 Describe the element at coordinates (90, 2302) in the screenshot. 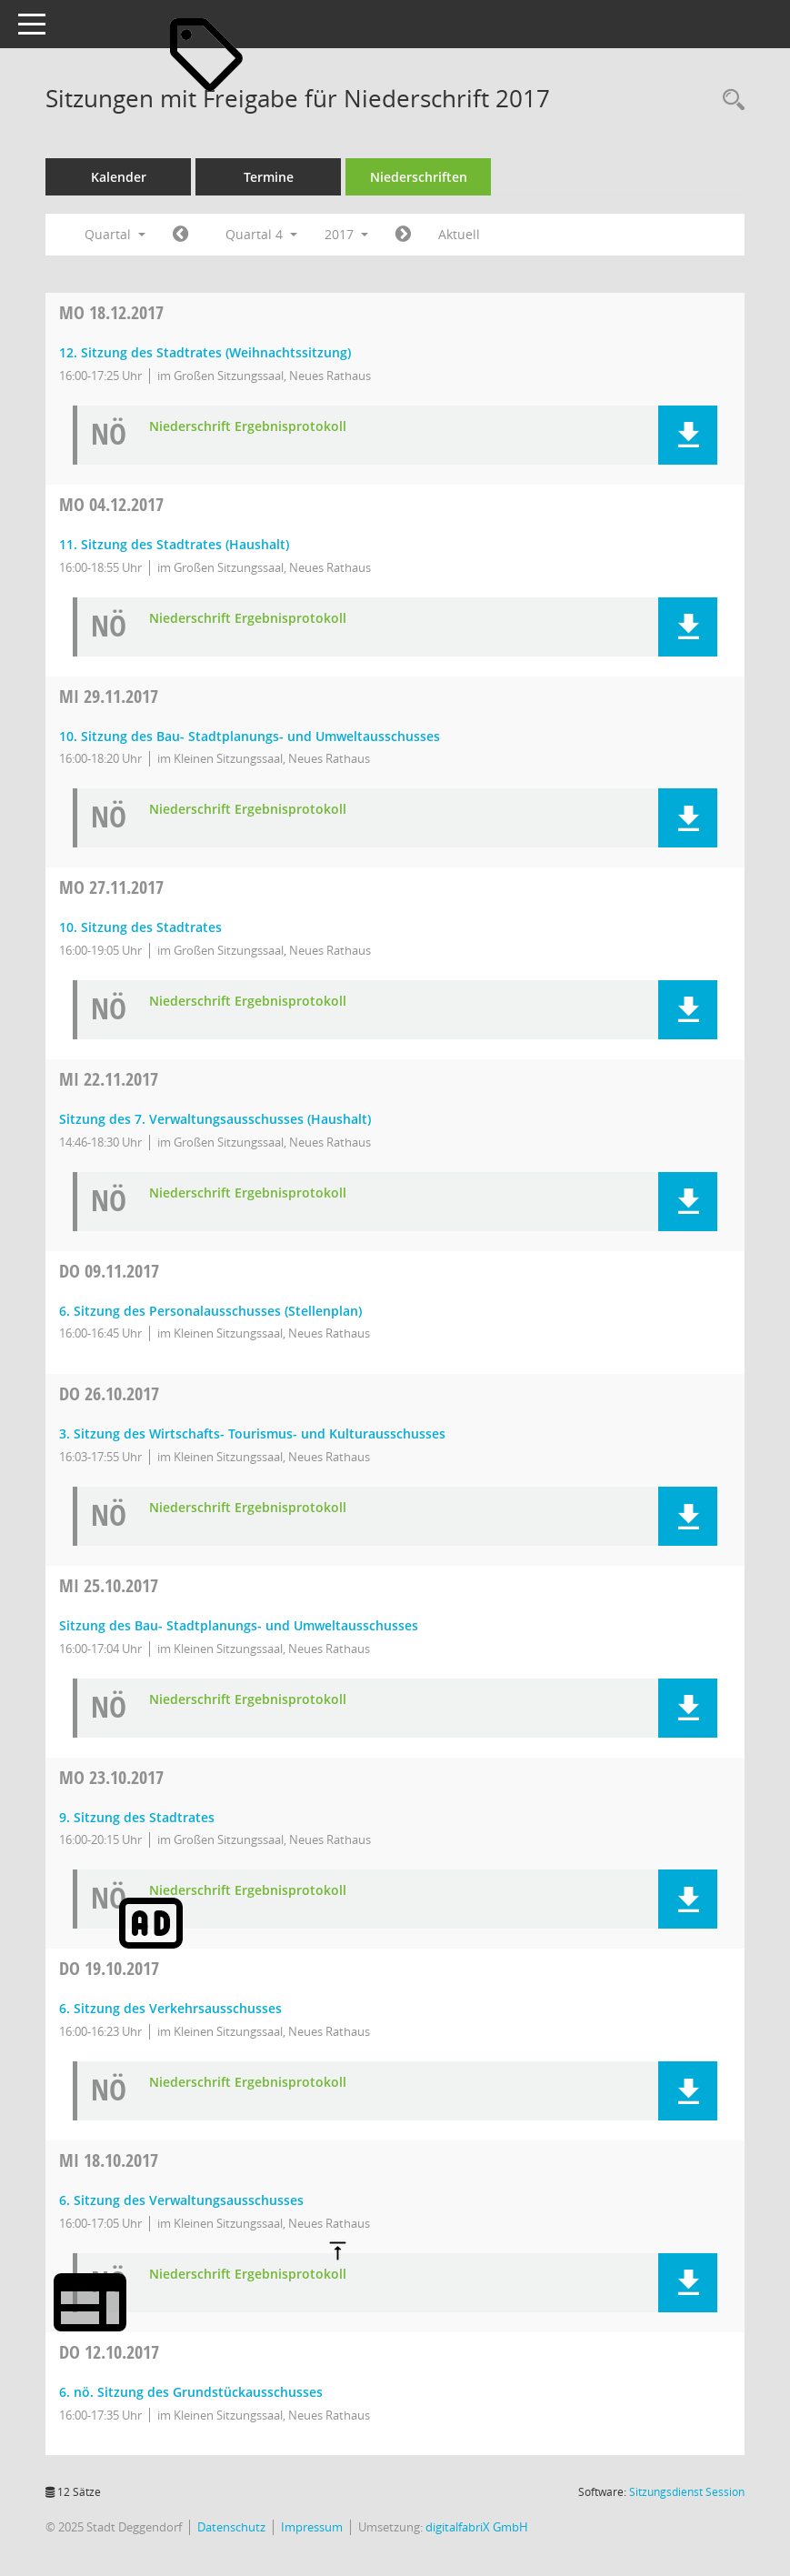

I see `open web browser` at that location.